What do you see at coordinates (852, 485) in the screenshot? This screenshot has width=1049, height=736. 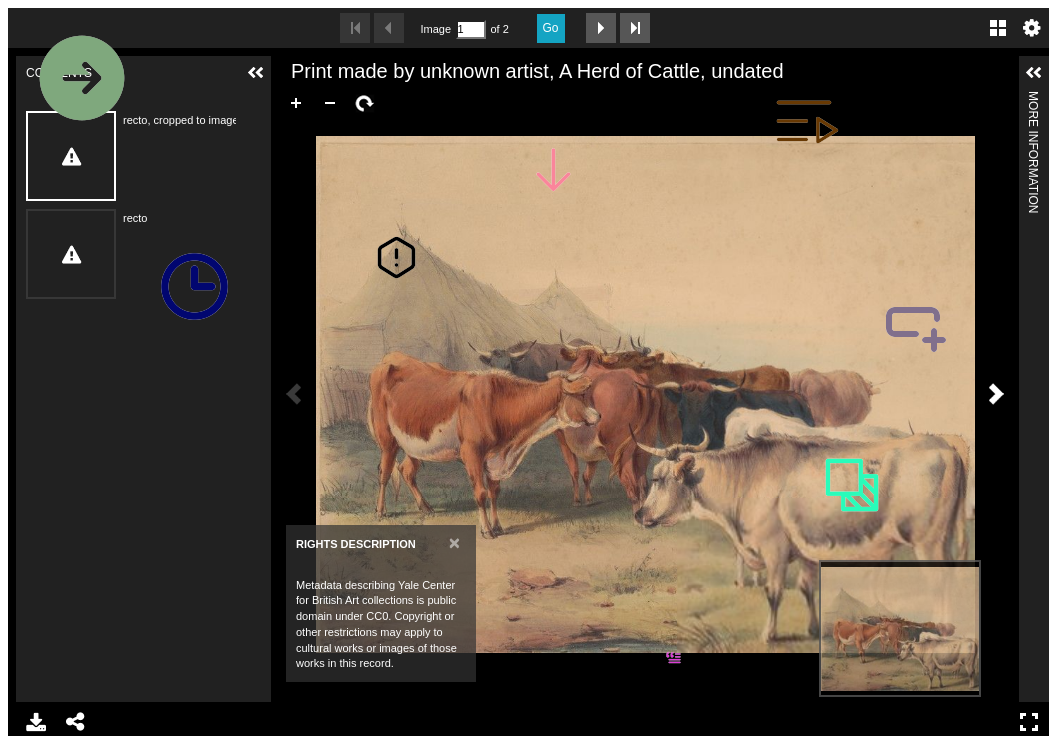 I see `subtract or remove a layer from selection` at bounding box center [852, 485].